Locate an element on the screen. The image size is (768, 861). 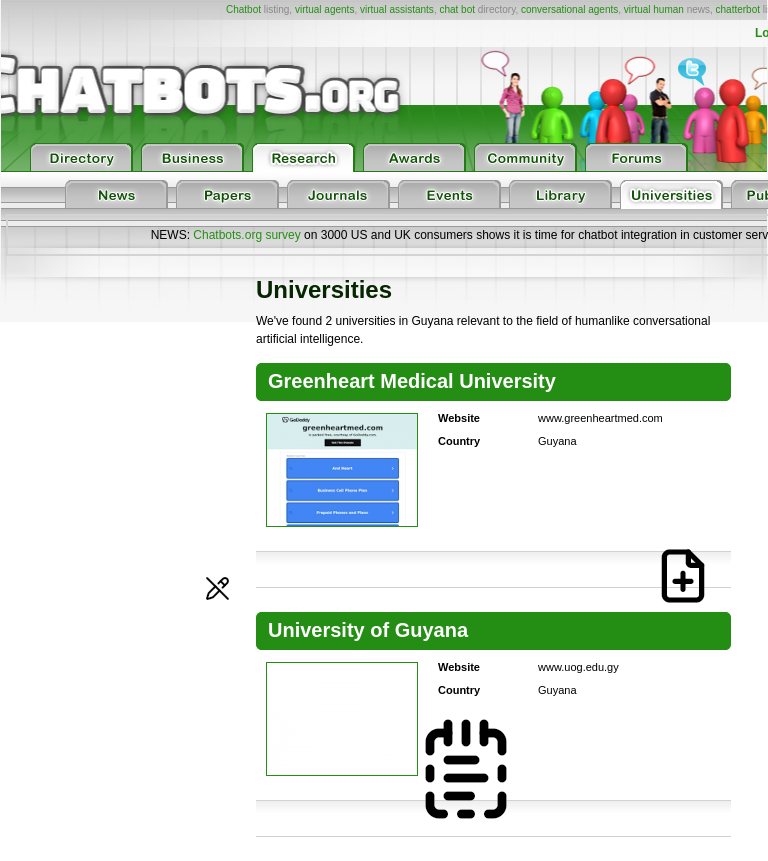
draft or unsaved document is located at coordinates (466, 769).